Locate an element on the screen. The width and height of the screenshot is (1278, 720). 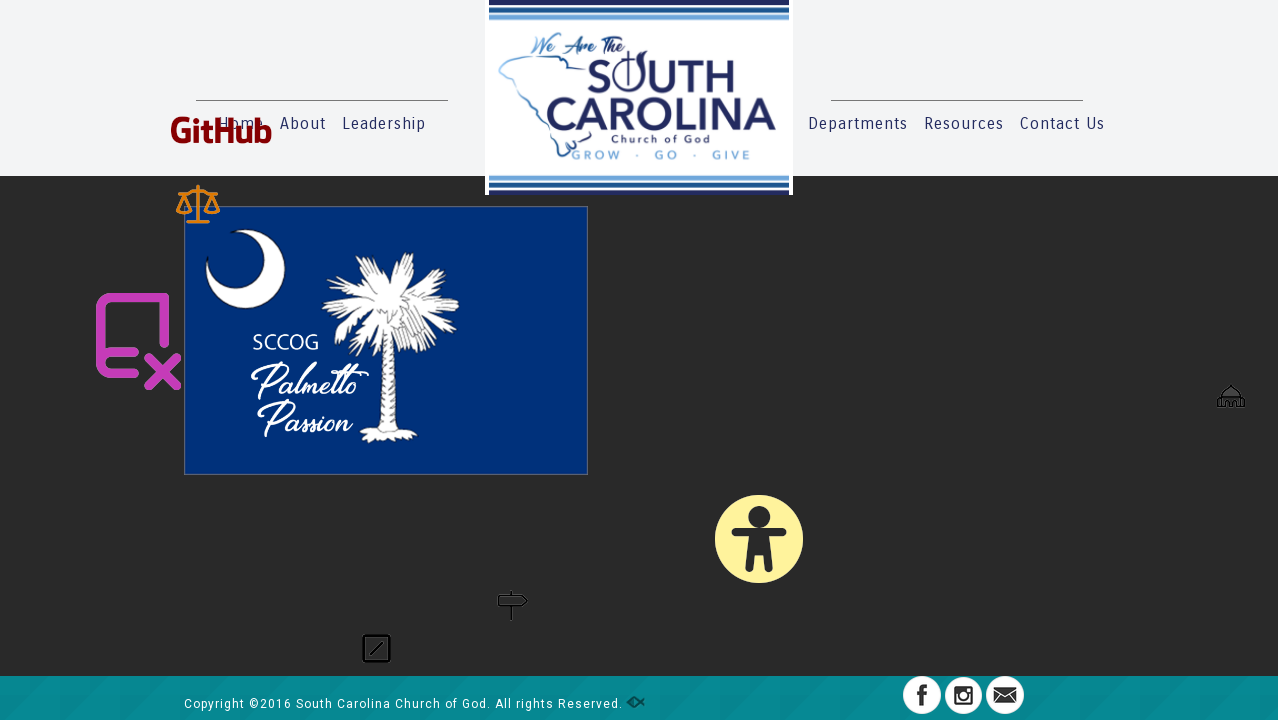
enable accessibility features is located at coordinates (759, 539).